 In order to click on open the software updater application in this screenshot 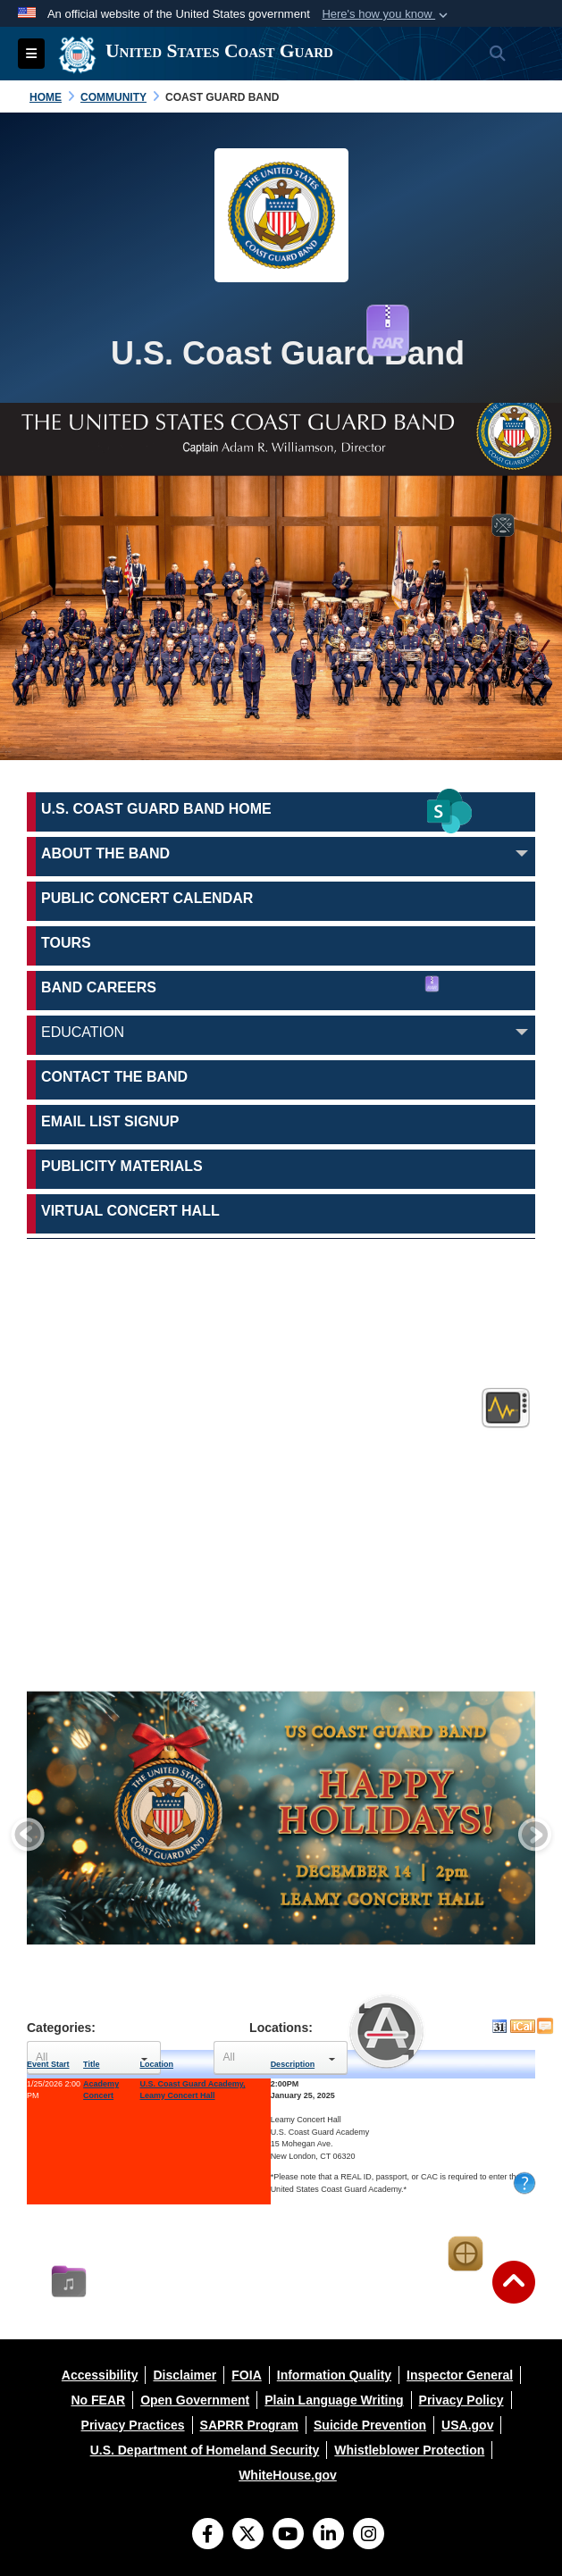, I will do `click(386, 2031)`.